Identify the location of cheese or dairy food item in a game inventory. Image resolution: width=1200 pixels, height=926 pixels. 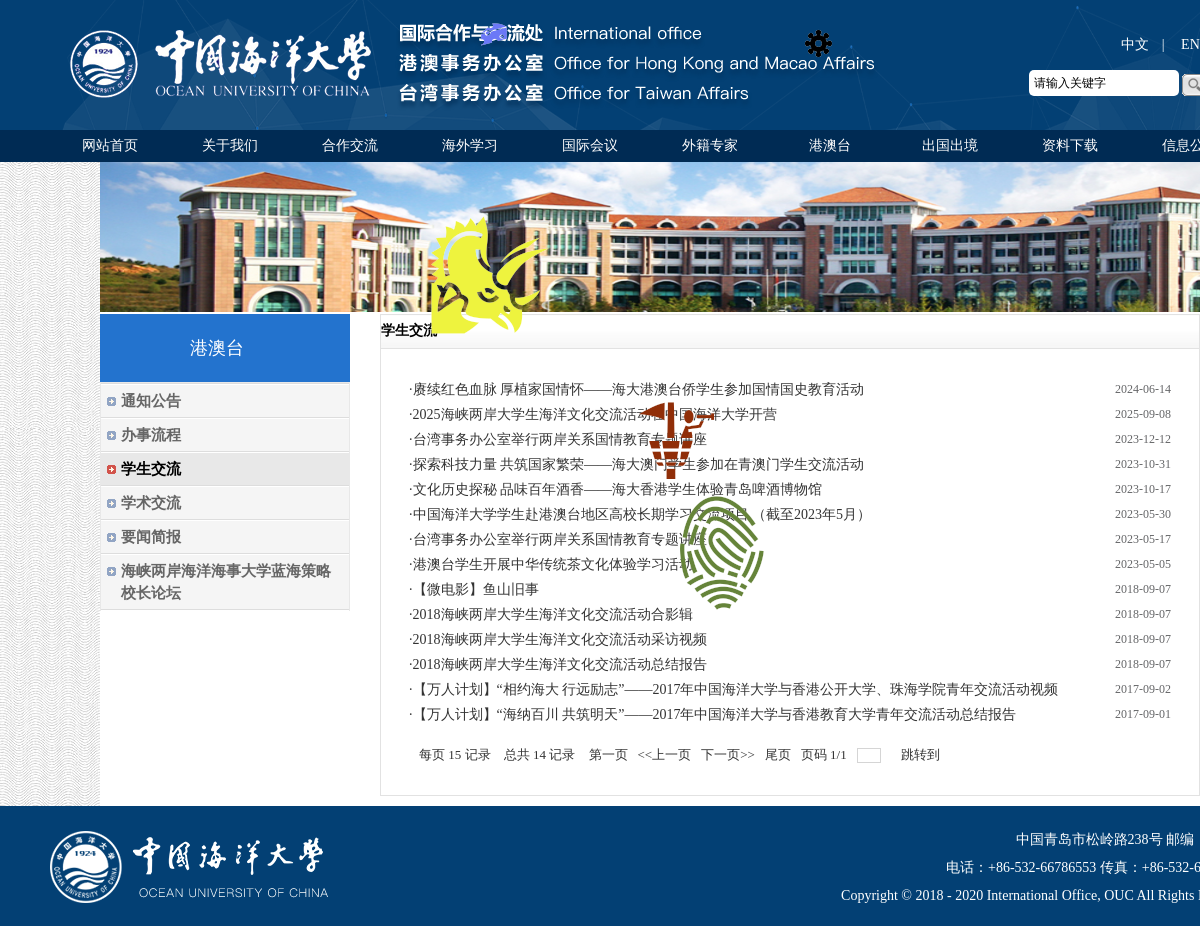
(494, 35).